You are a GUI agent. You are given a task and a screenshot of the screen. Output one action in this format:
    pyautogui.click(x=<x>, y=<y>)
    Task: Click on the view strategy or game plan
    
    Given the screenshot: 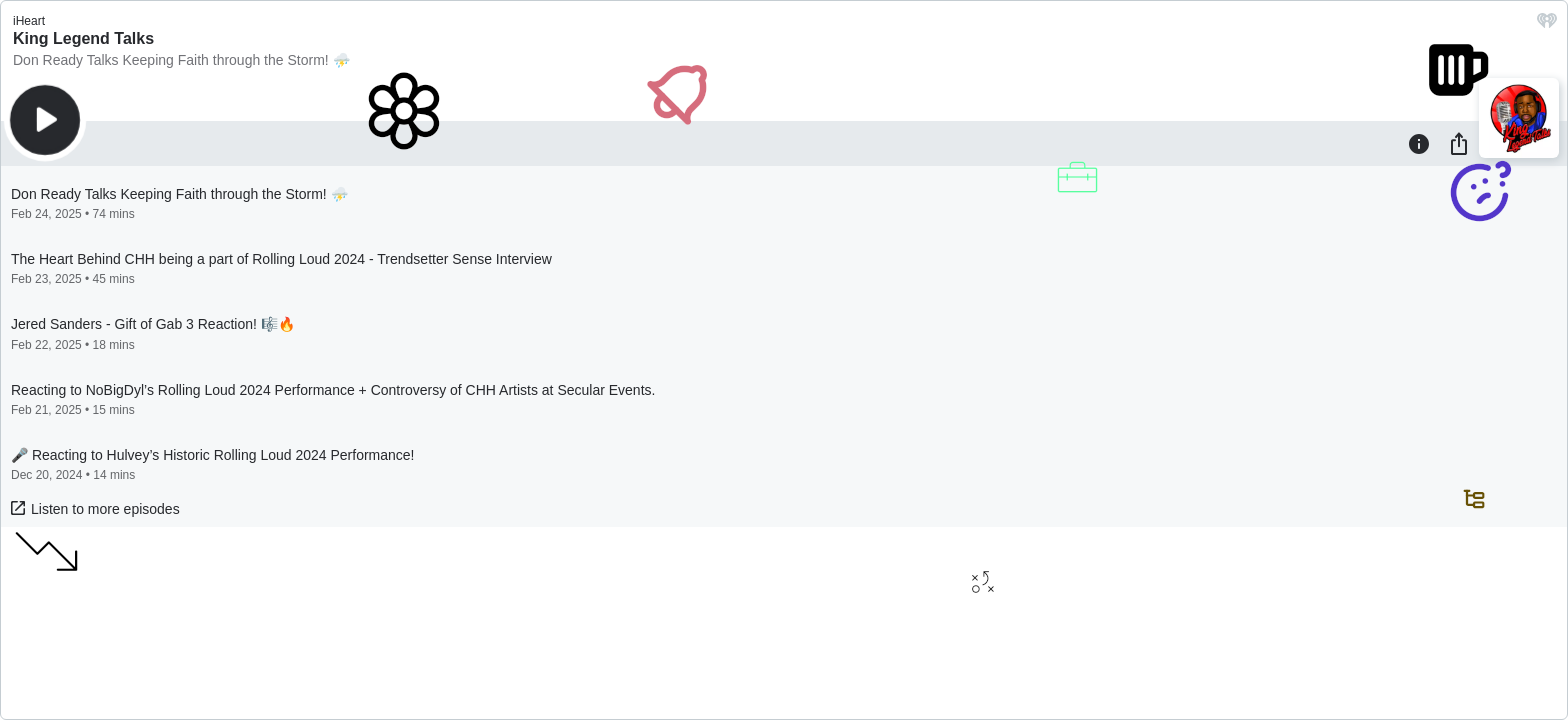 What is the action you would take?
    pyautogui.click(x=982, y=582)
    